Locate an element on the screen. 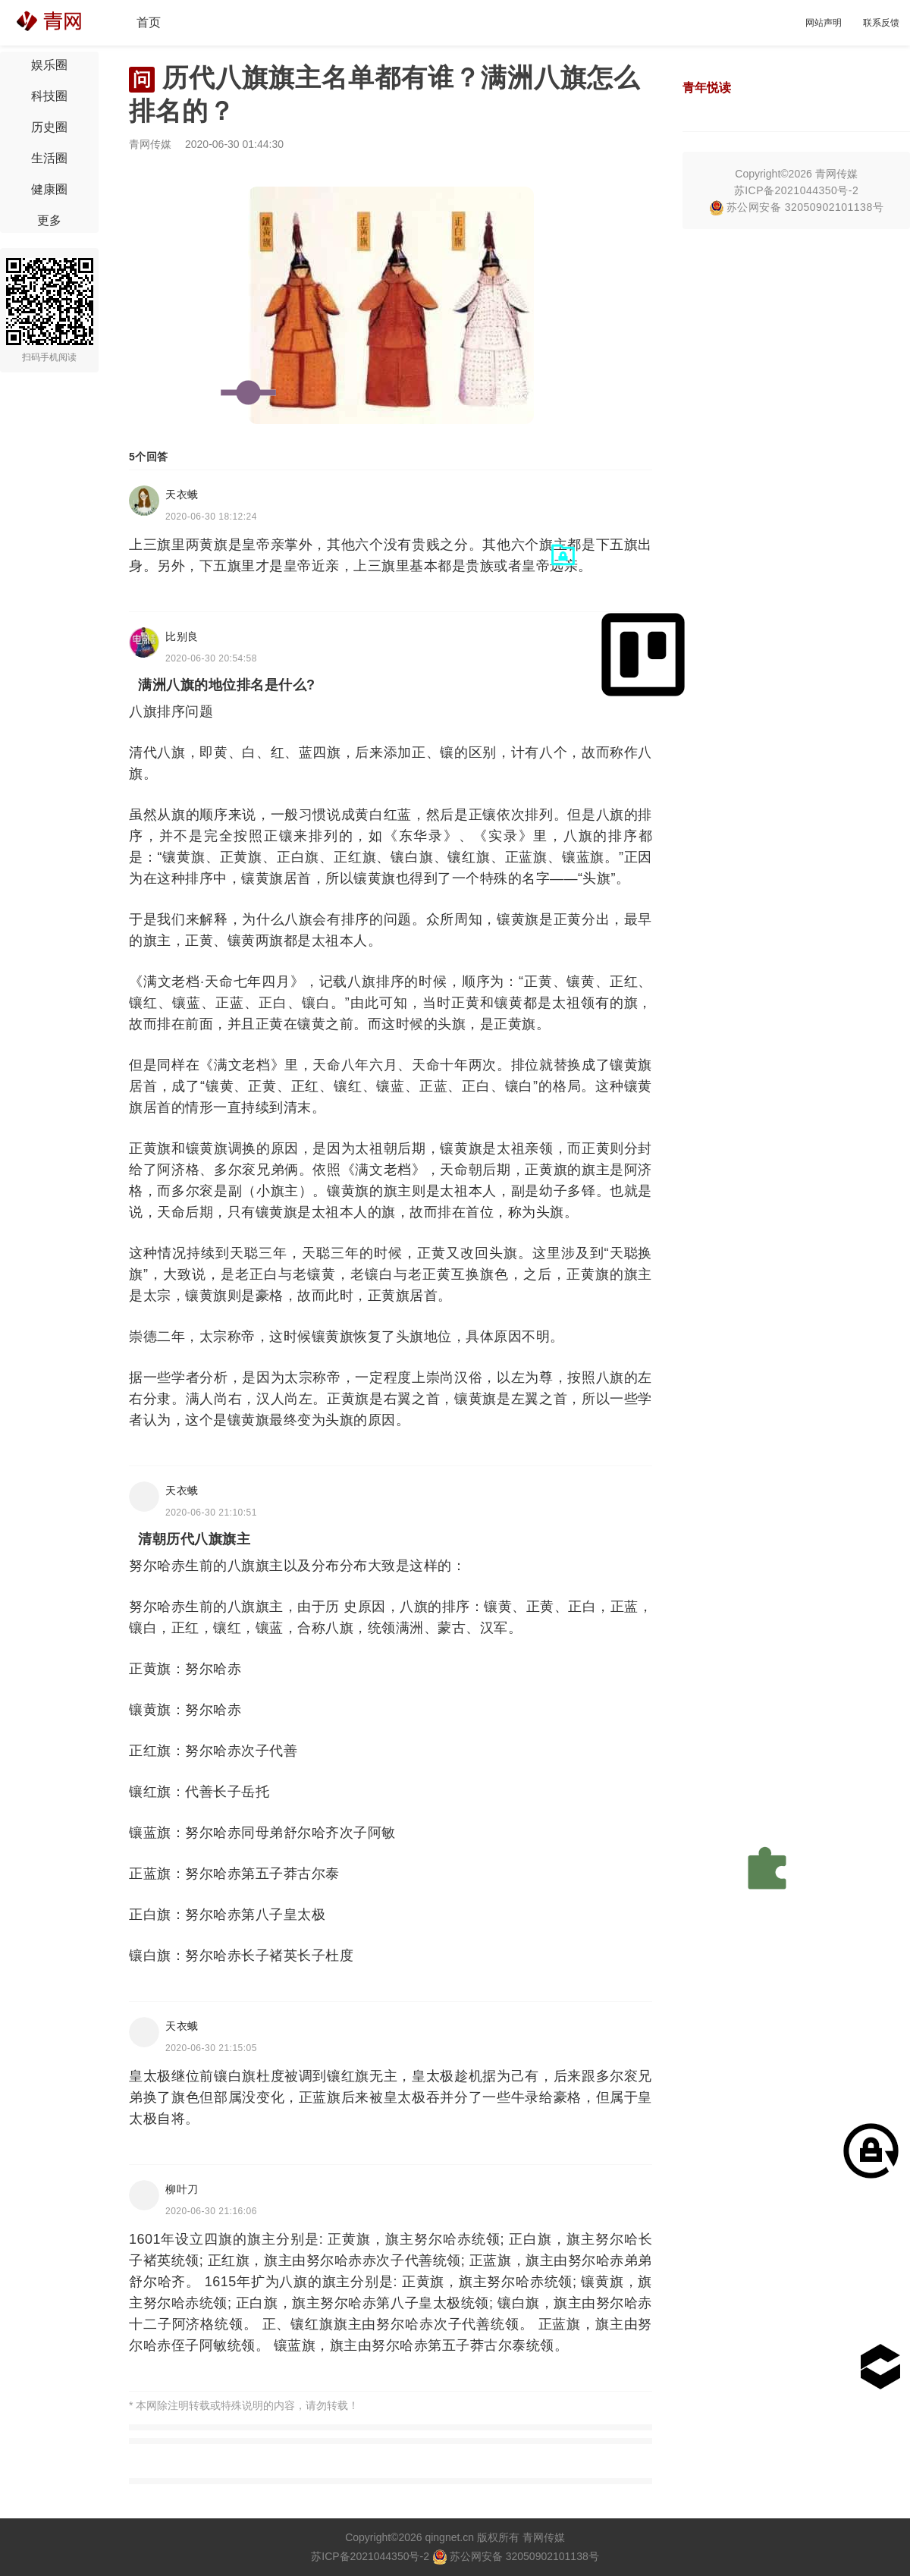 The image size is (910, 2576). screen rotation is locked is located at coordinates (871, 2150).